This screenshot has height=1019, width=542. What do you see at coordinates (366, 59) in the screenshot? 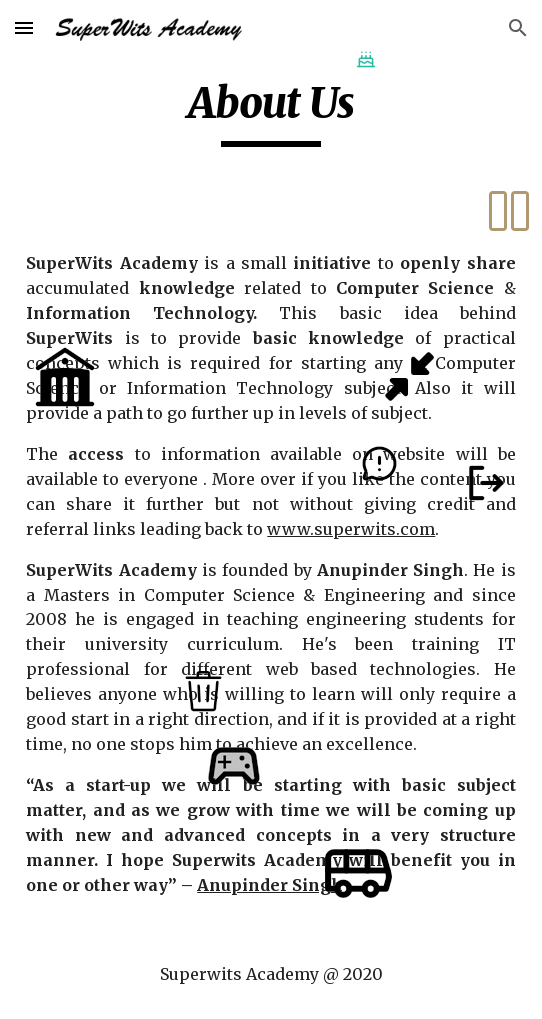
I see `indicates a birthday or celebration` at bounding box center [366, 59].